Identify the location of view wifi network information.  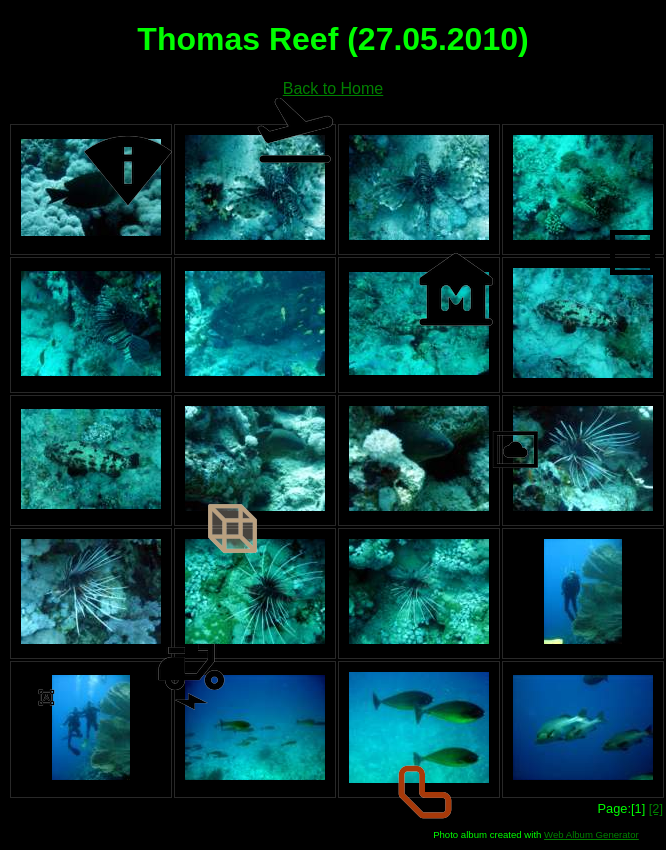
(128, 169).